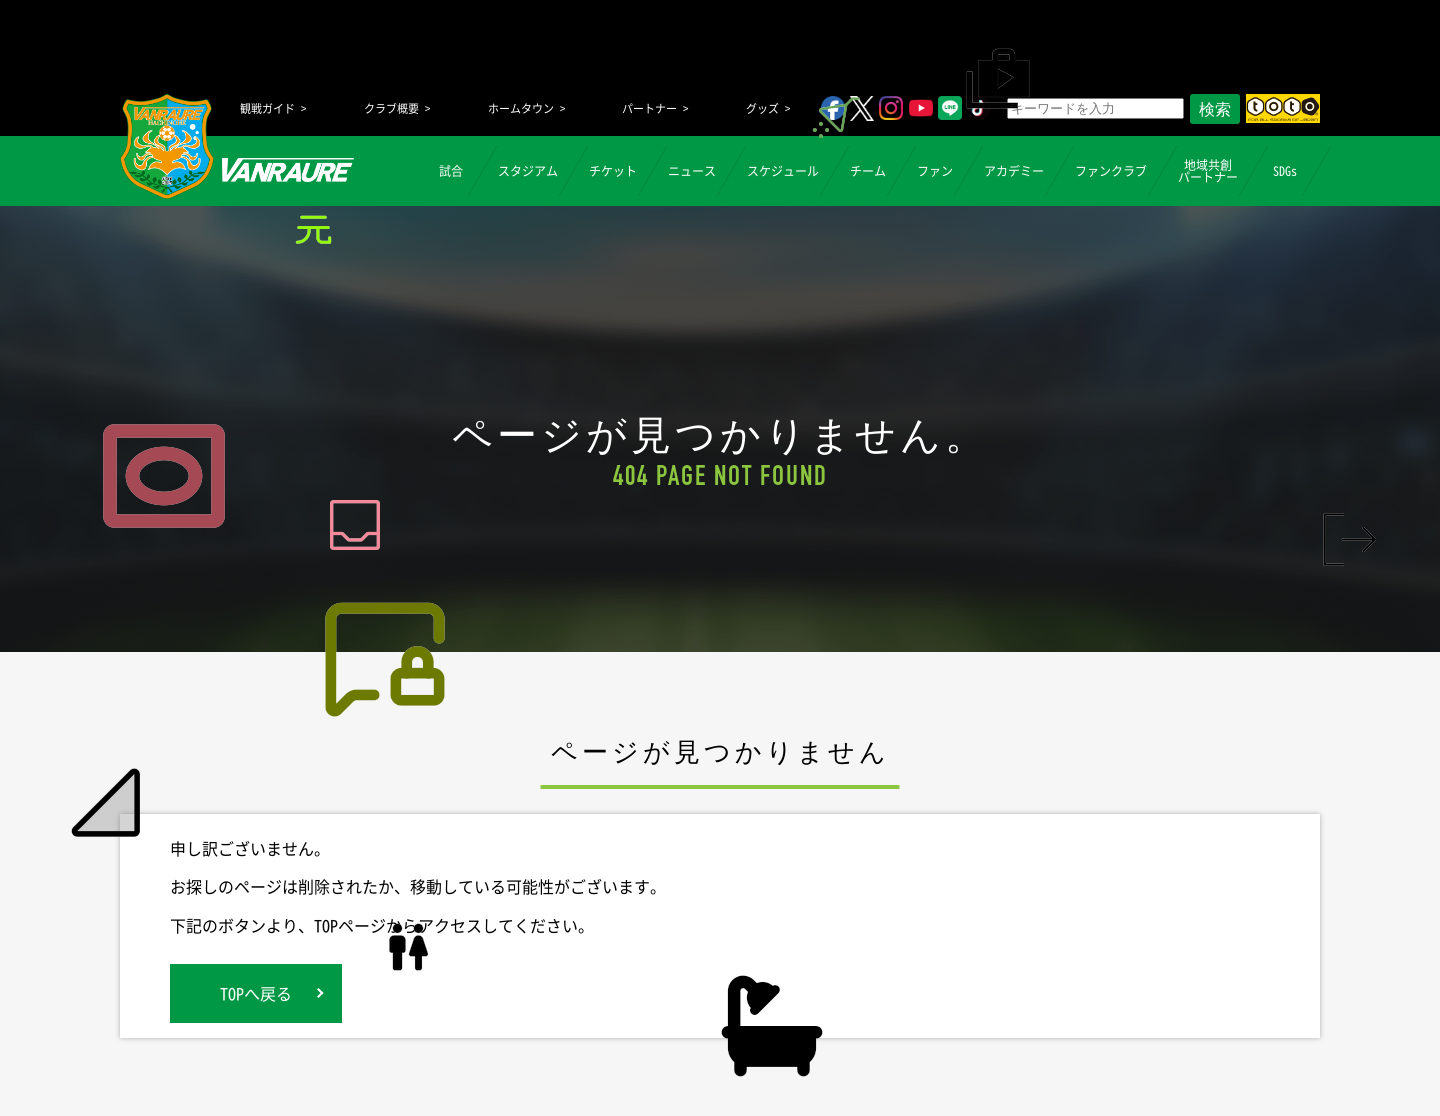  Describe the element at coordinates (164, 476) in the screenshot. I see `apply vignette effect to photo` at that location.